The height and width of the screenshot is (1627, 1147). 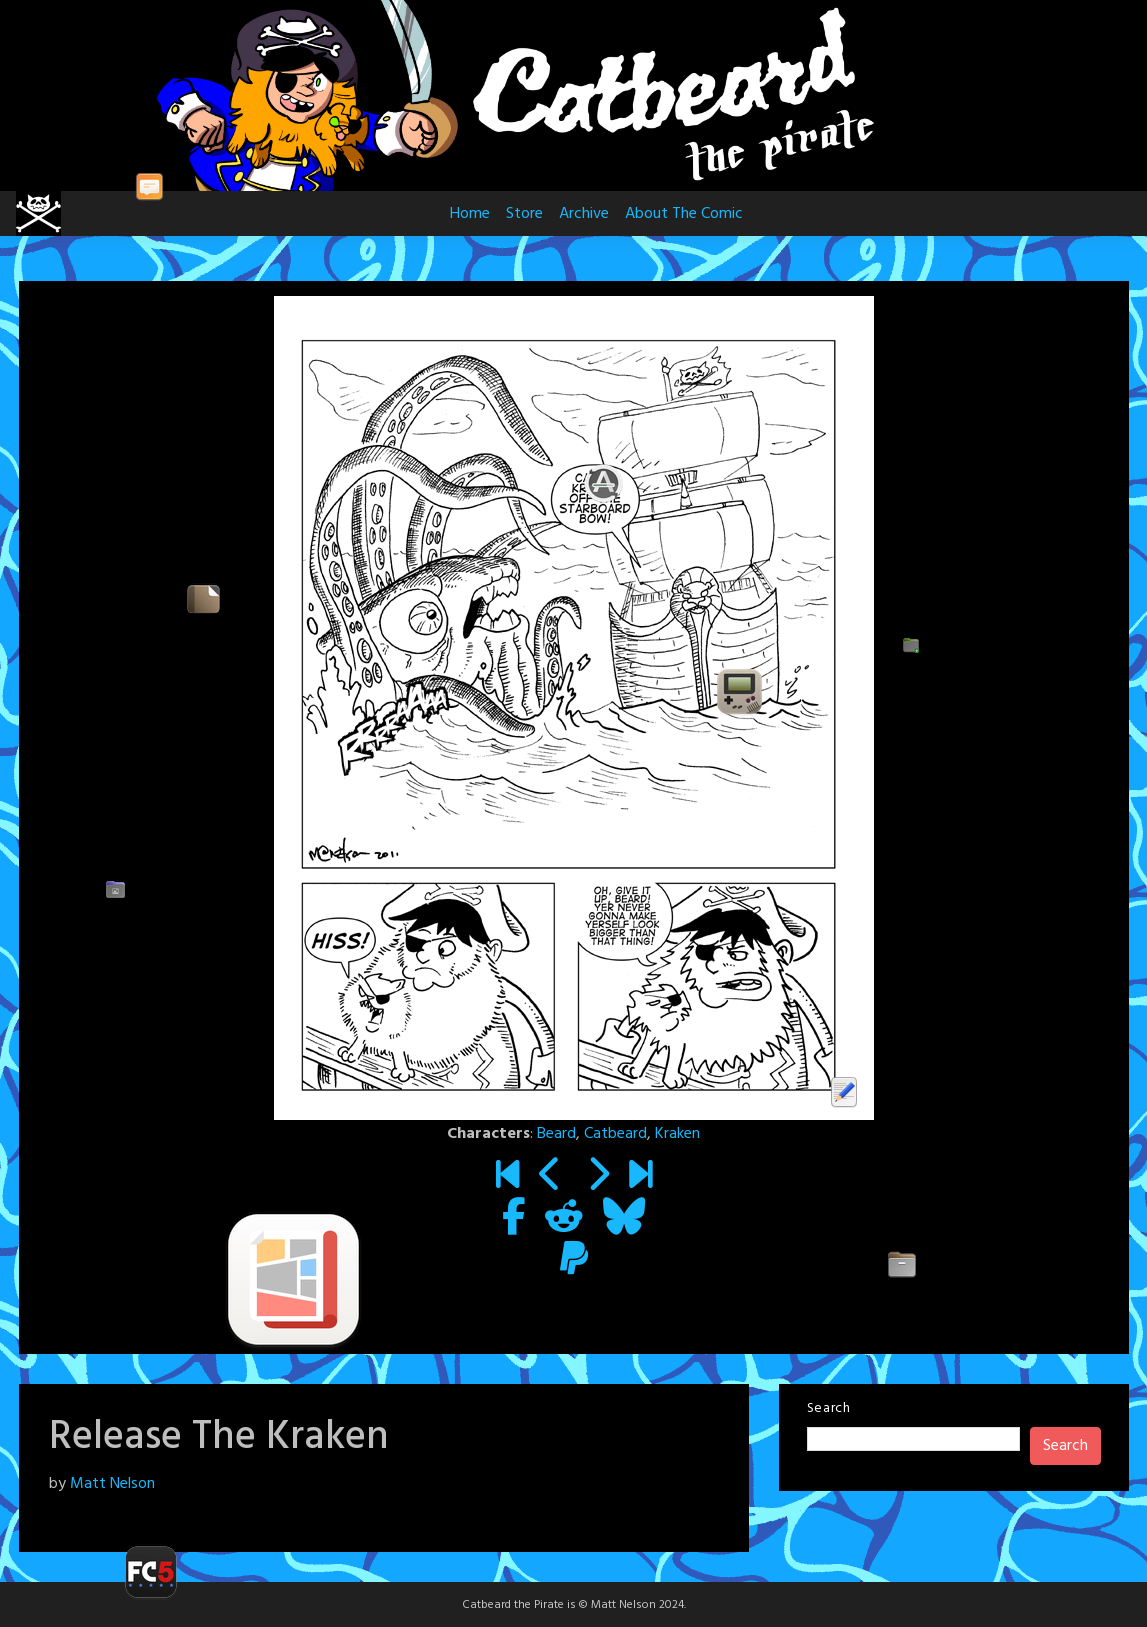 What do you see at coordinates (115, 889) in the screenshot?
I see `open your pictures folder` at bounding box center [115, 889].